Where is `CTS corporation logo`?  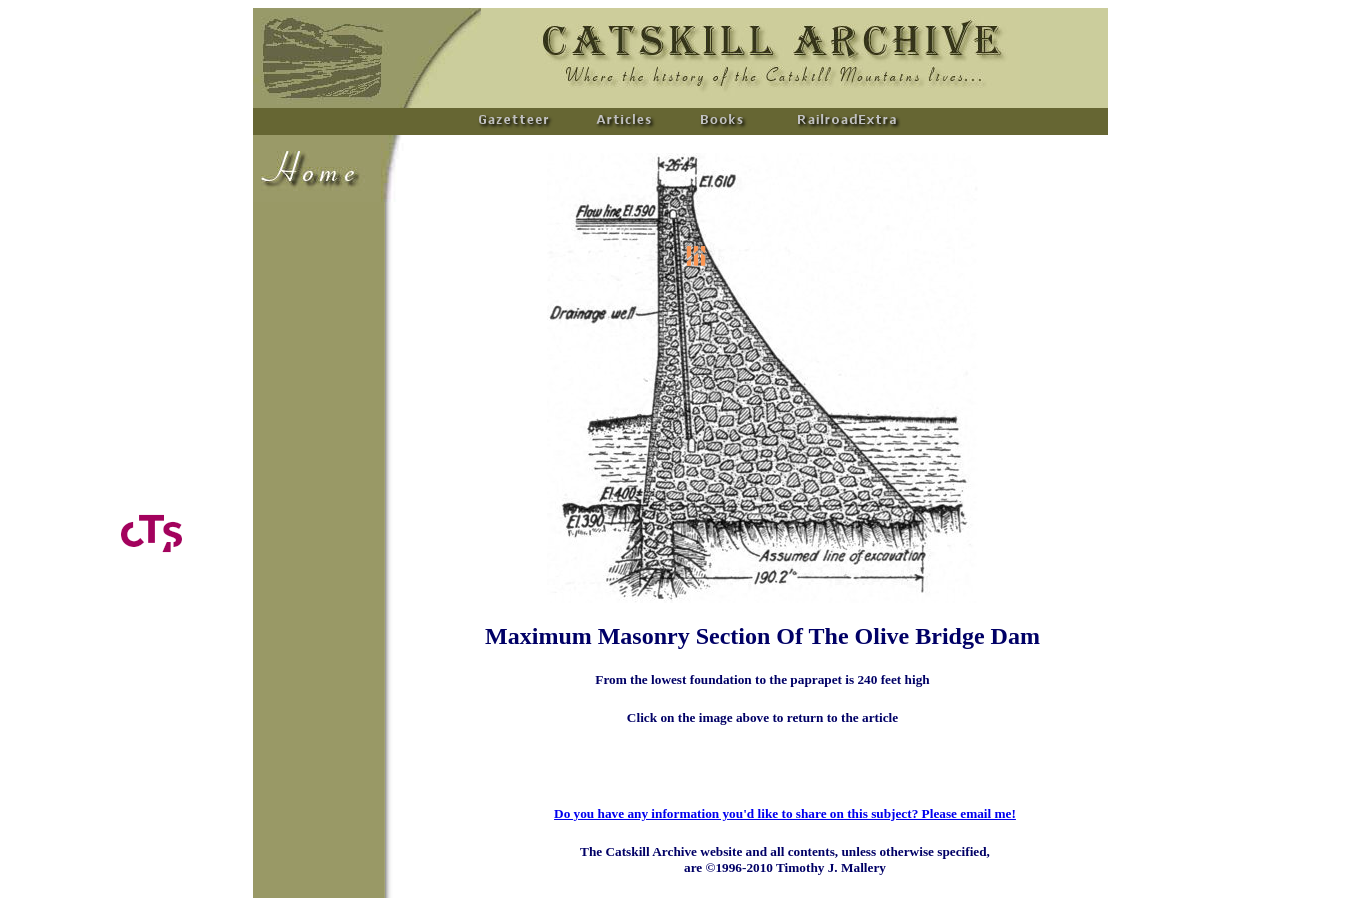 CTS corporation logo is located at coordinates (151, 533).